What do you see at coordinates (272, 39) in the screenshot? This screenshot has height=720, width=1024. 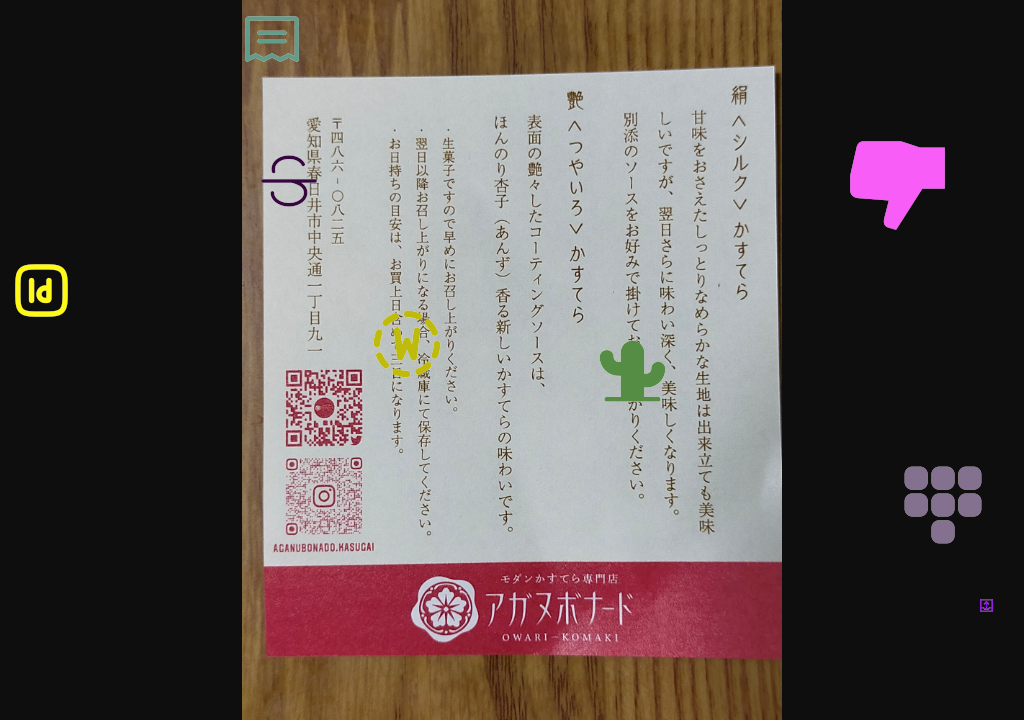 I see `view purchase receipt or transaction history` at bounding box center [272, 39].